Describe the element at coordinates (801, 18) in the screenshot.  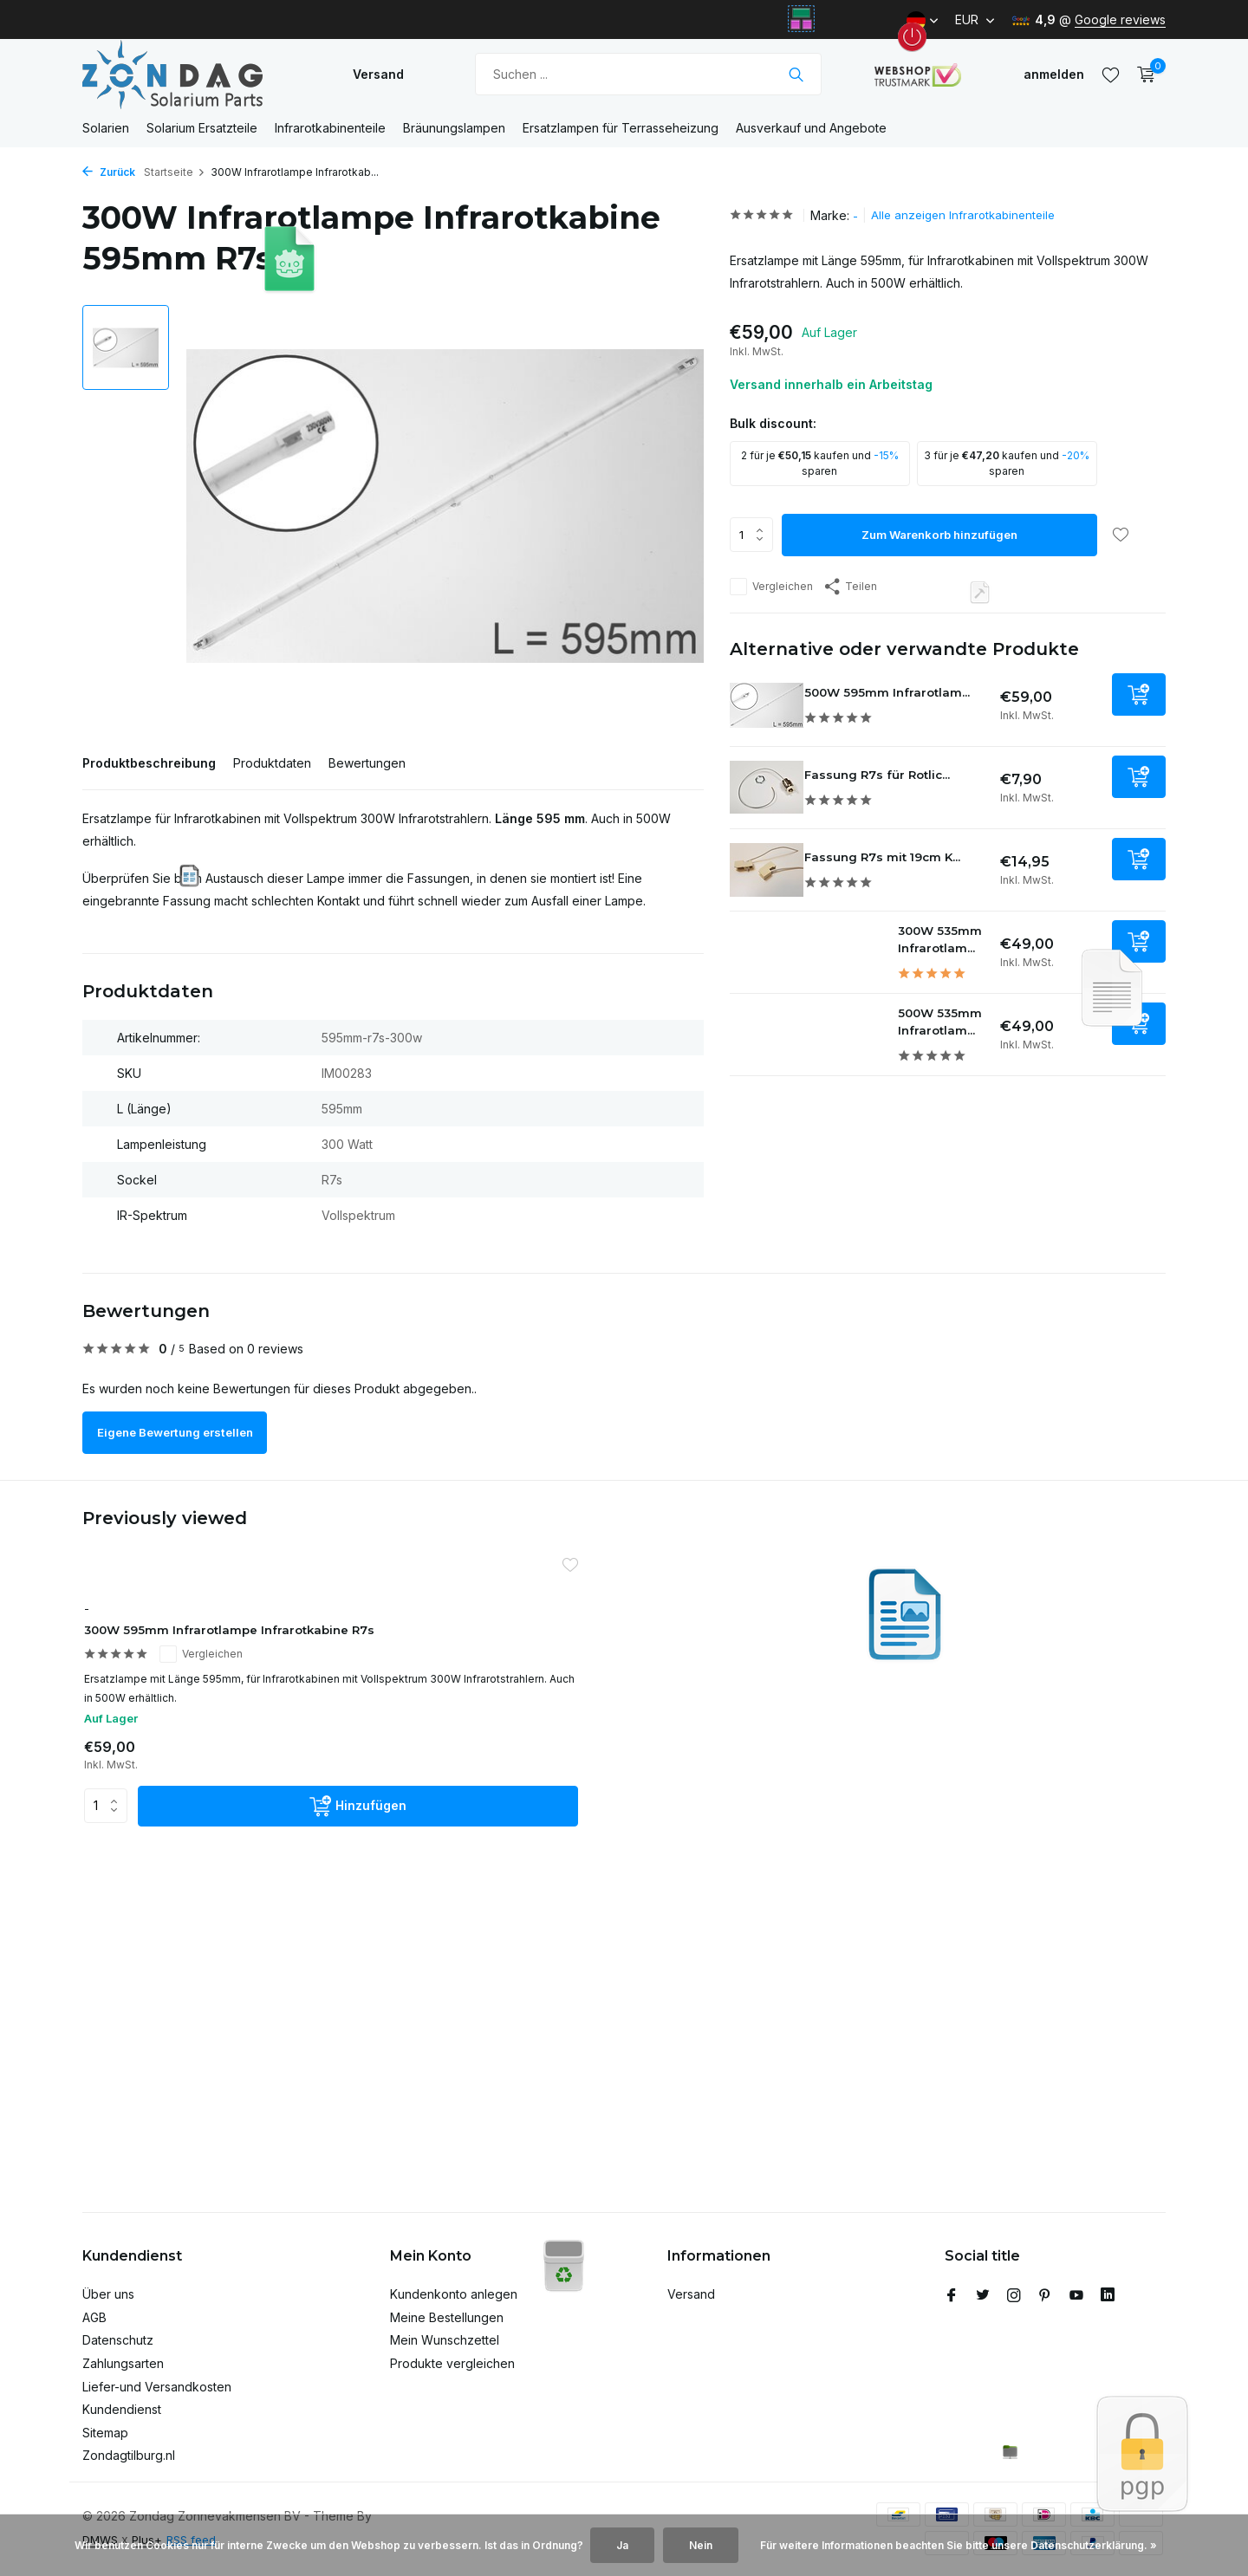
I see `select all items in the current view` at that location.